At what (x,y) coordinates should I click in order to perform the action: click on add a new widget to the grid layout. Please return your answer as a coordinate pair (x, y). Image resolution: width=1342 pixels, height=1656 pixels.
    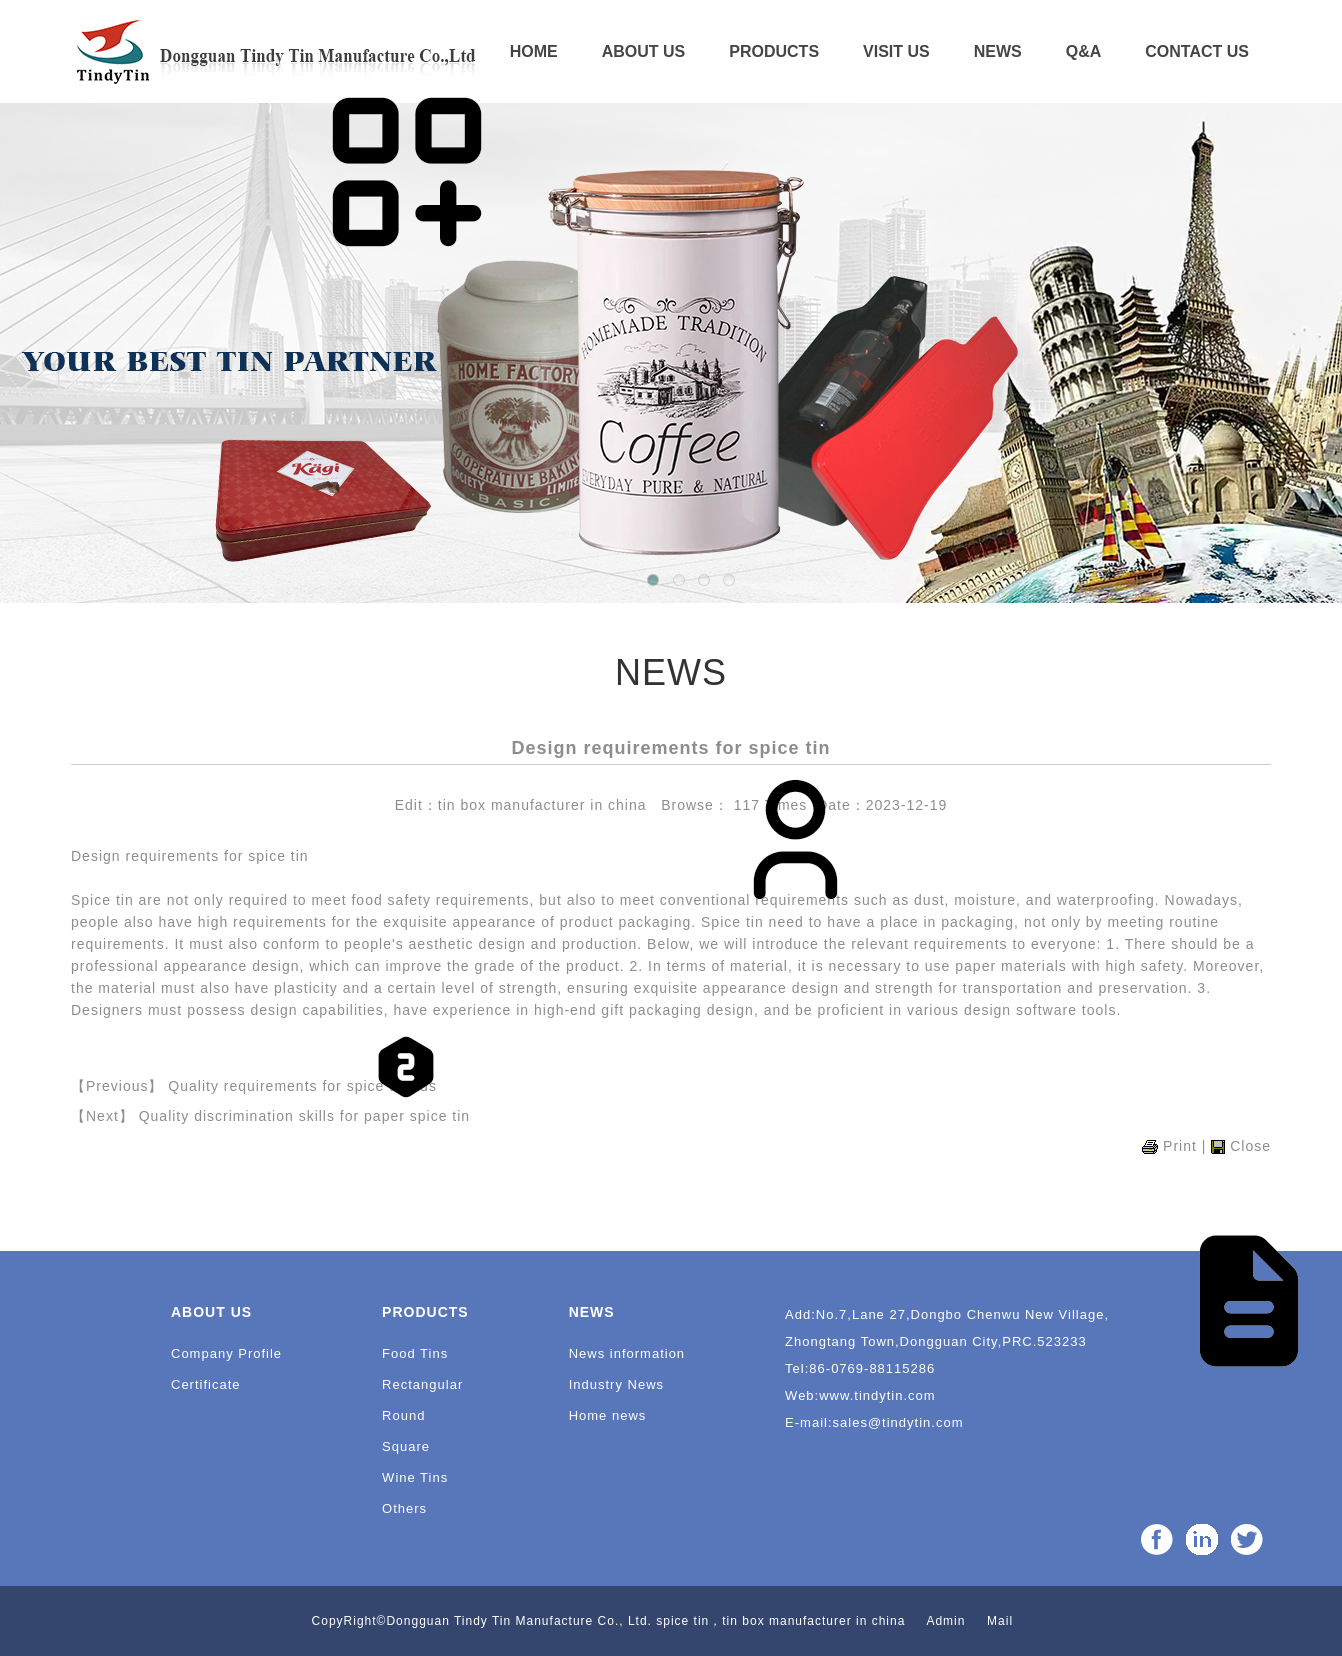
    Looking at the image, I should click on (407, 172).